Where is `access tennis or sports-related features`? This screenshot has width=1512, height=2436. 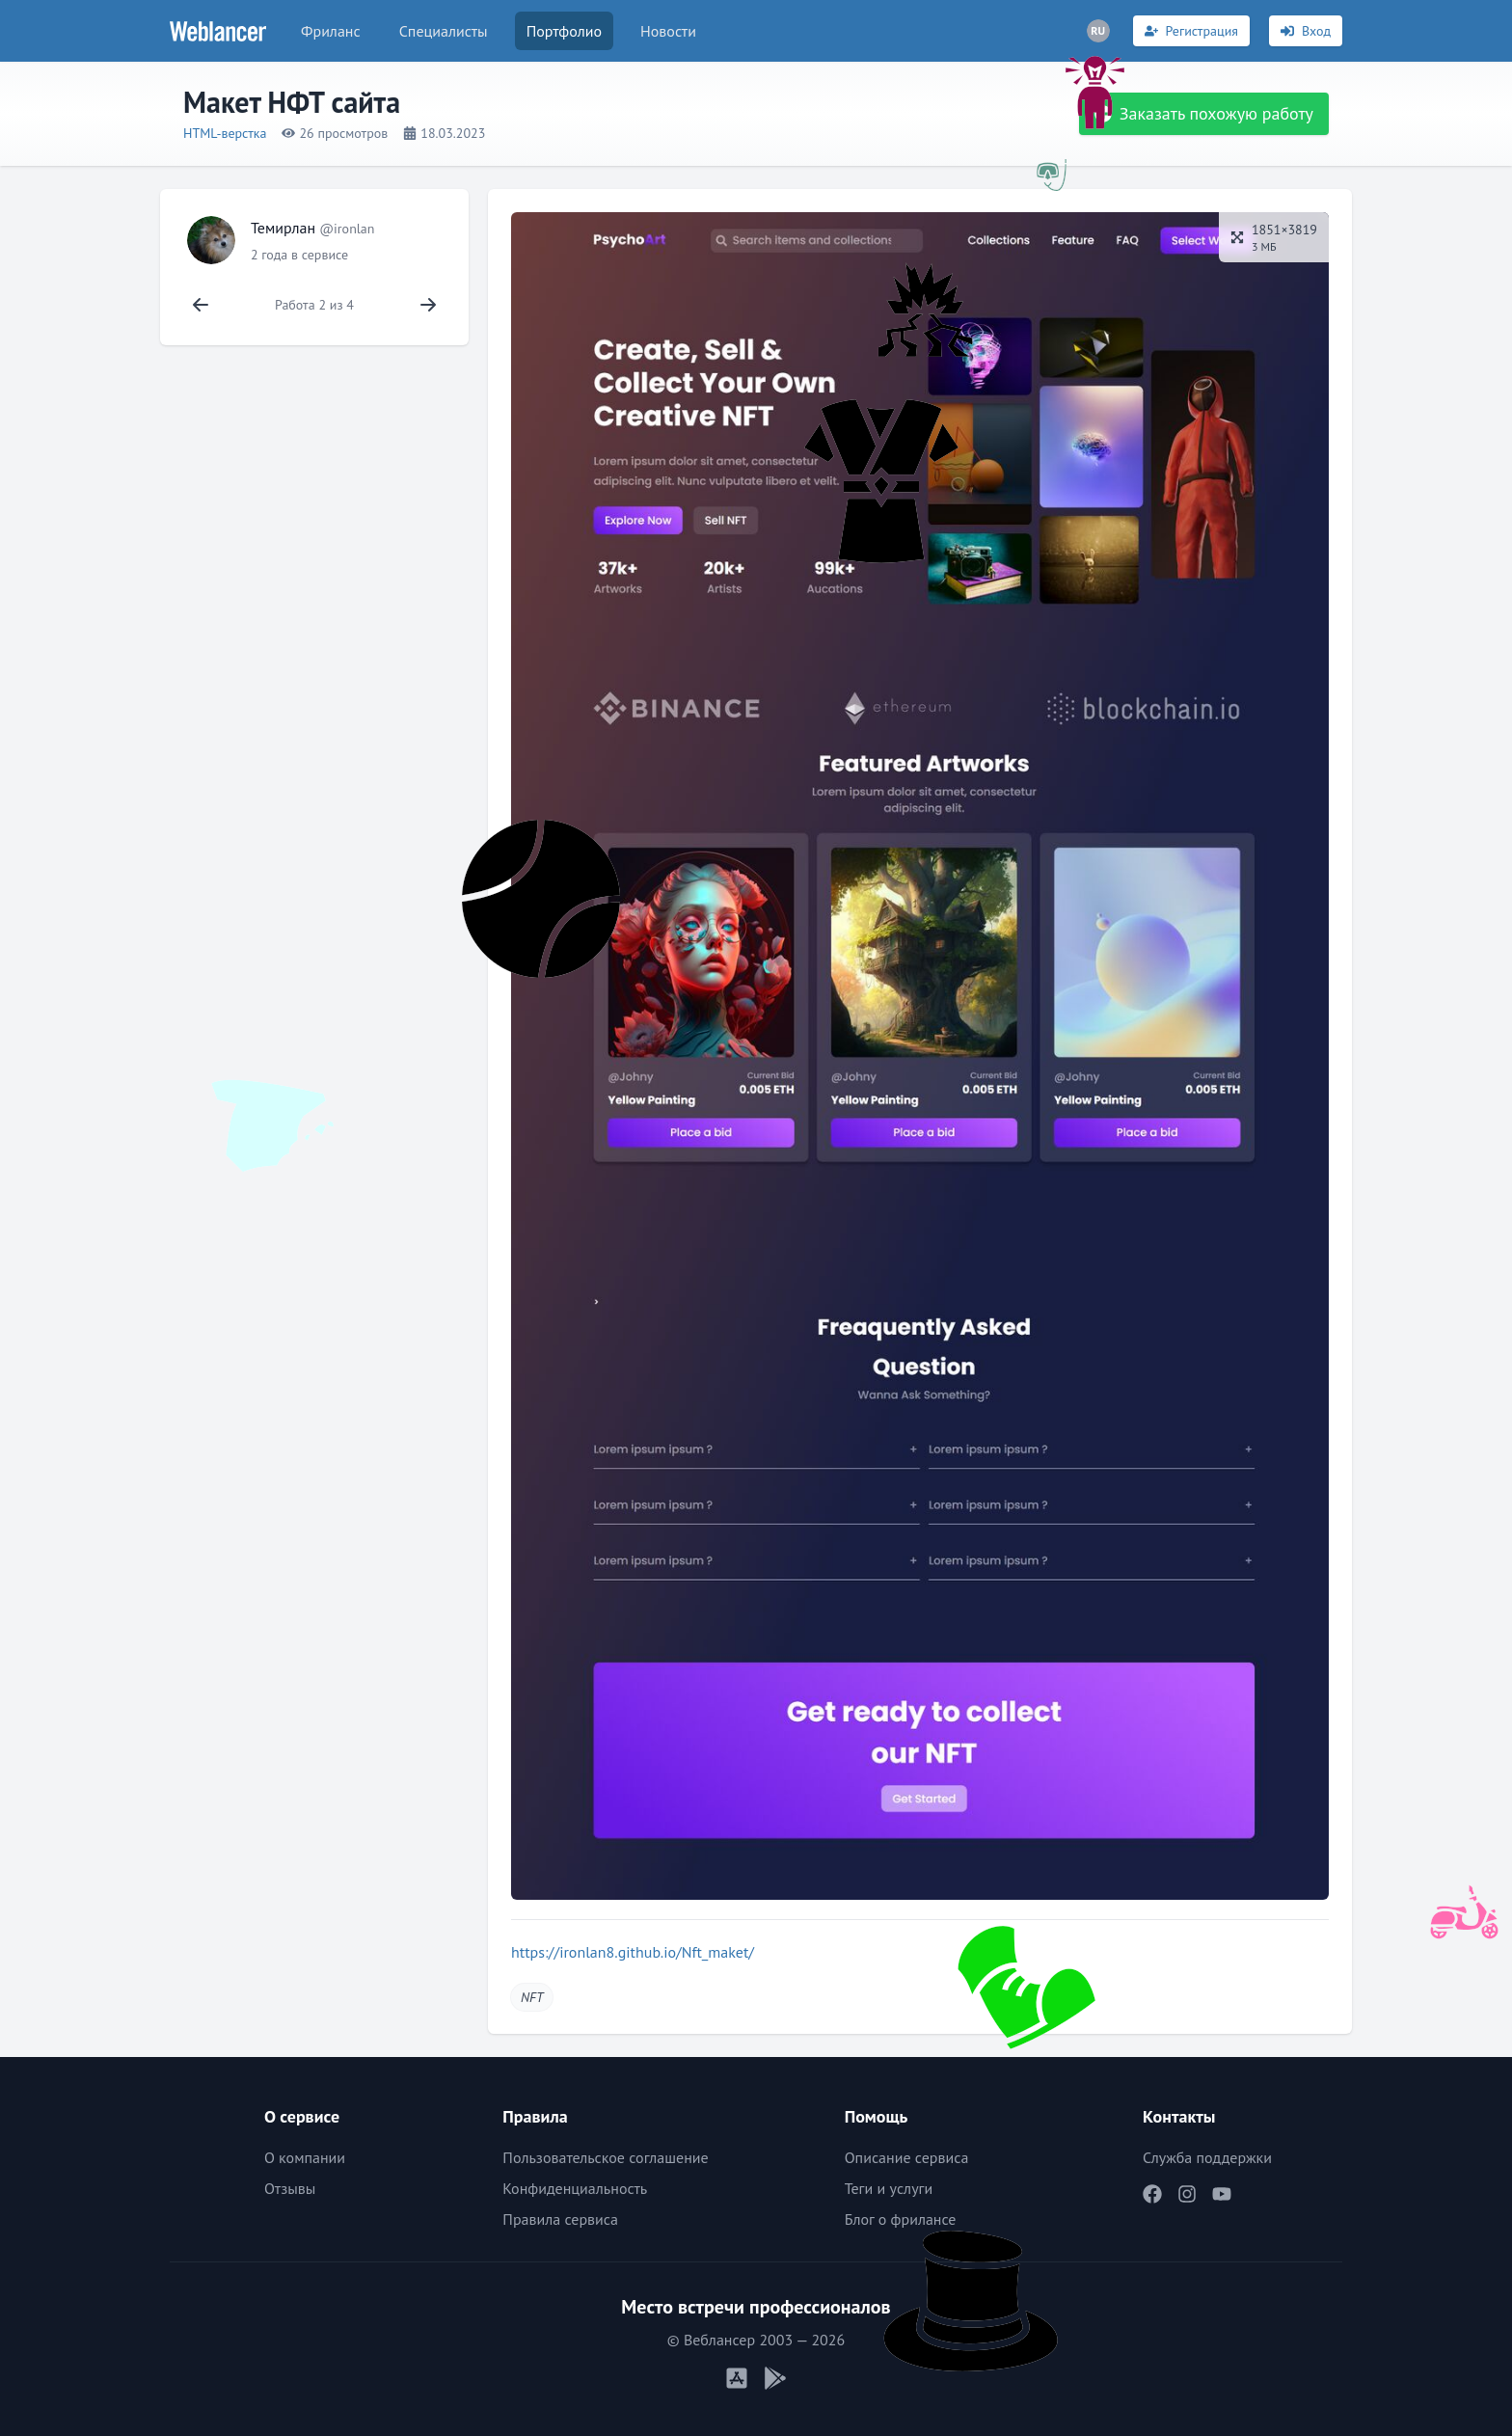
access tennis or sports-related features is located at coordinates (541, 899).